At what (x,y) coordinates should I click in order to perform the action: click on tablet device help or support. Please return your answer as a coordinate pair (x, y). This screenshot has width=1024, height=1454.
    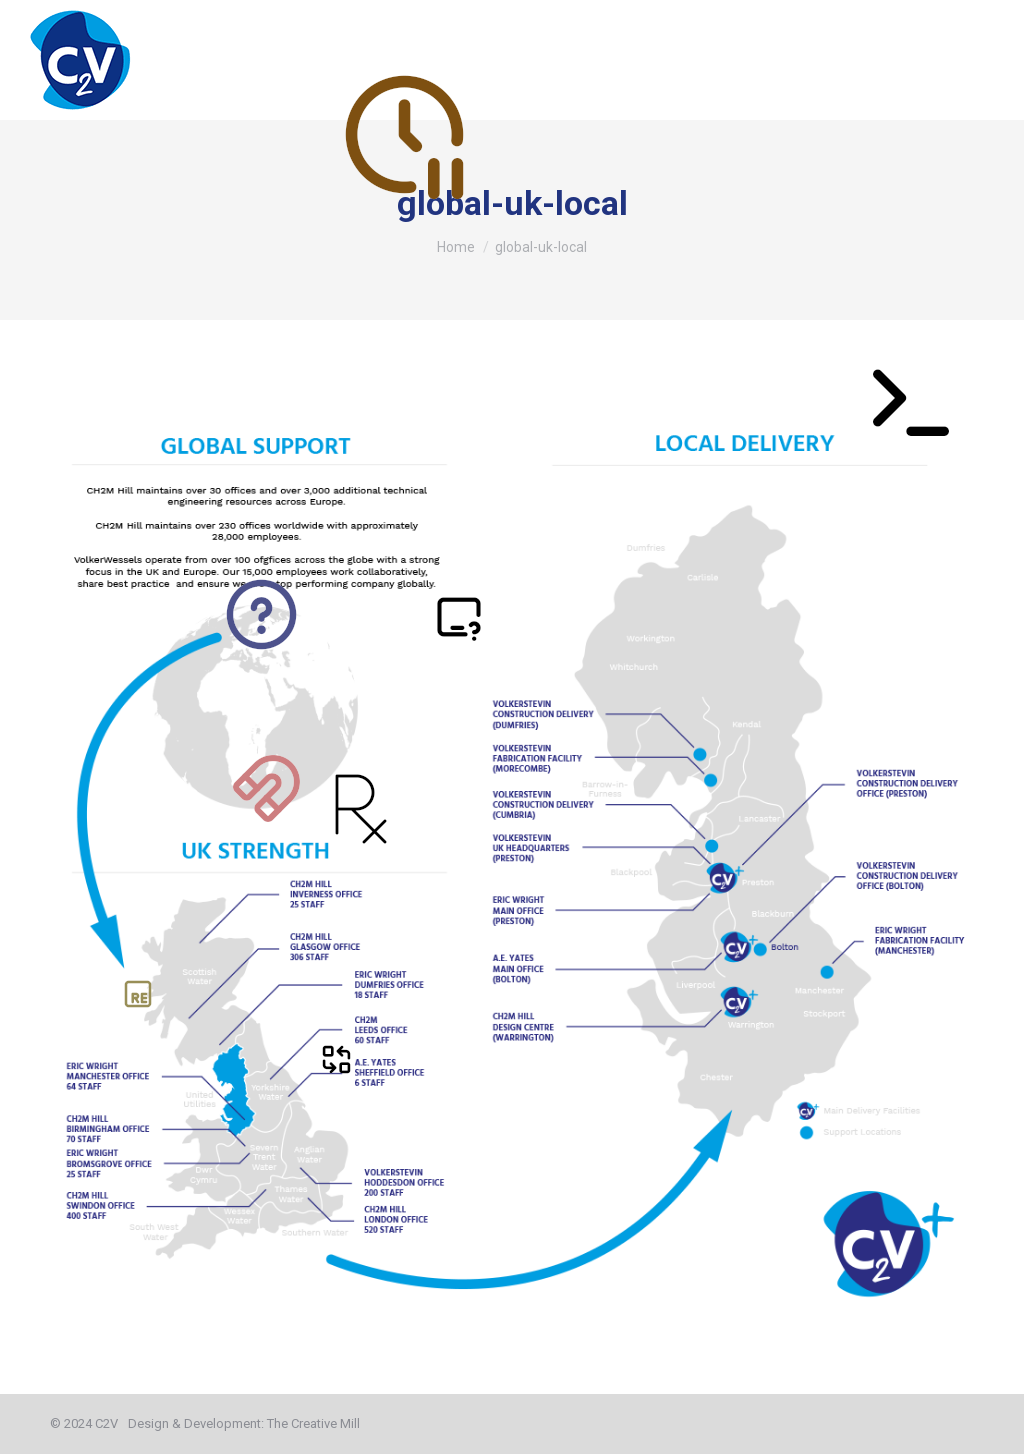
    Looking at the image, I should click on (459, 617).